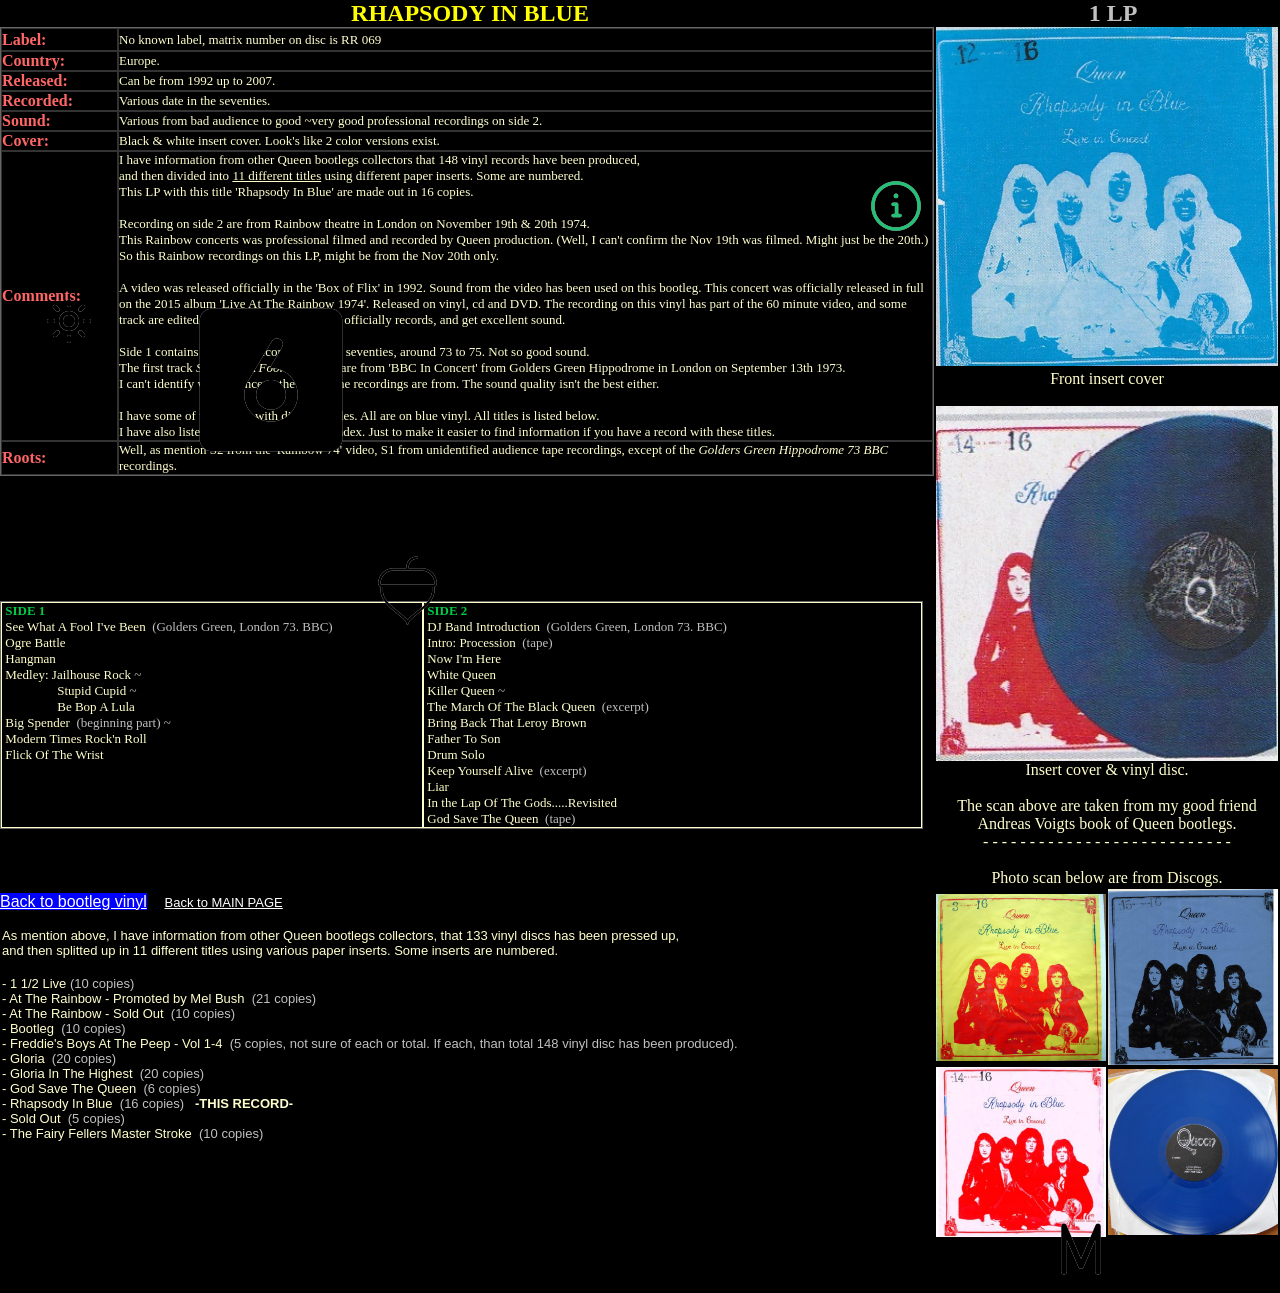  I want to click on switch to light mode, so click(69, 321).